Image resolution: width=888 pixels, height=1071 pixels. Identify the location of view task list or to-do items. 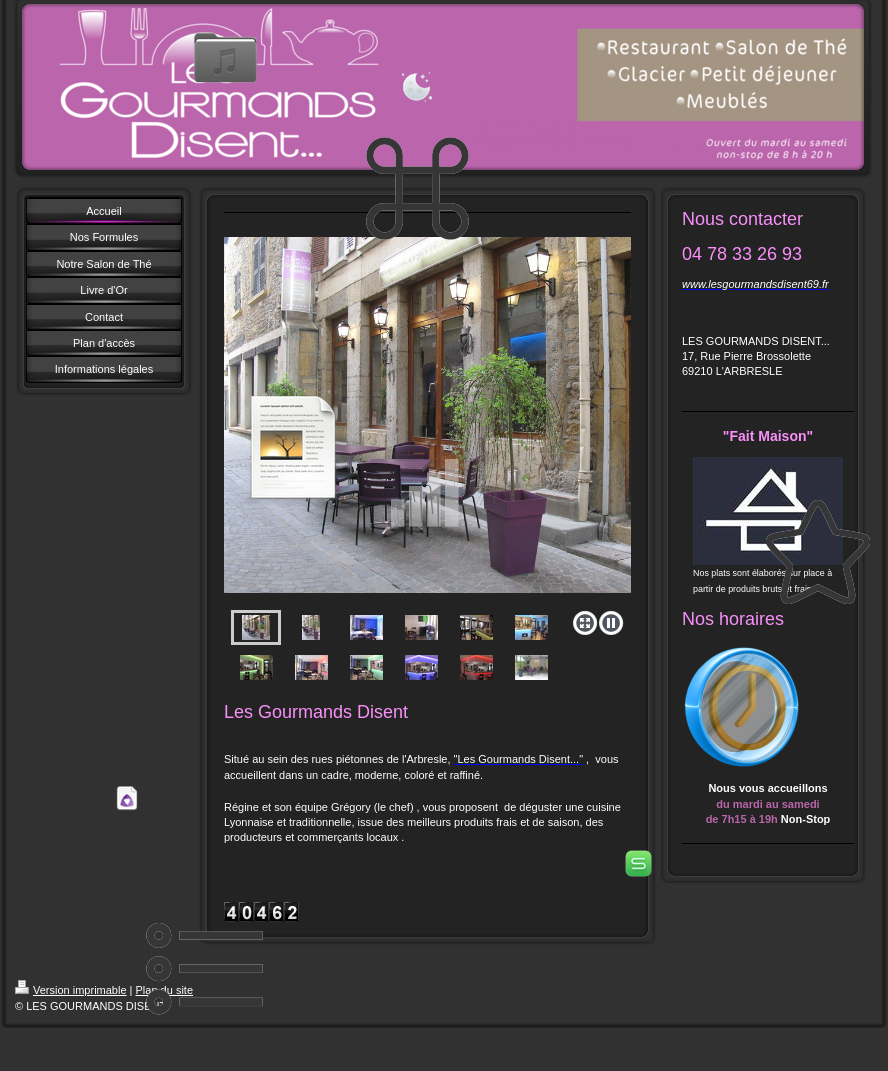
(204, 964).